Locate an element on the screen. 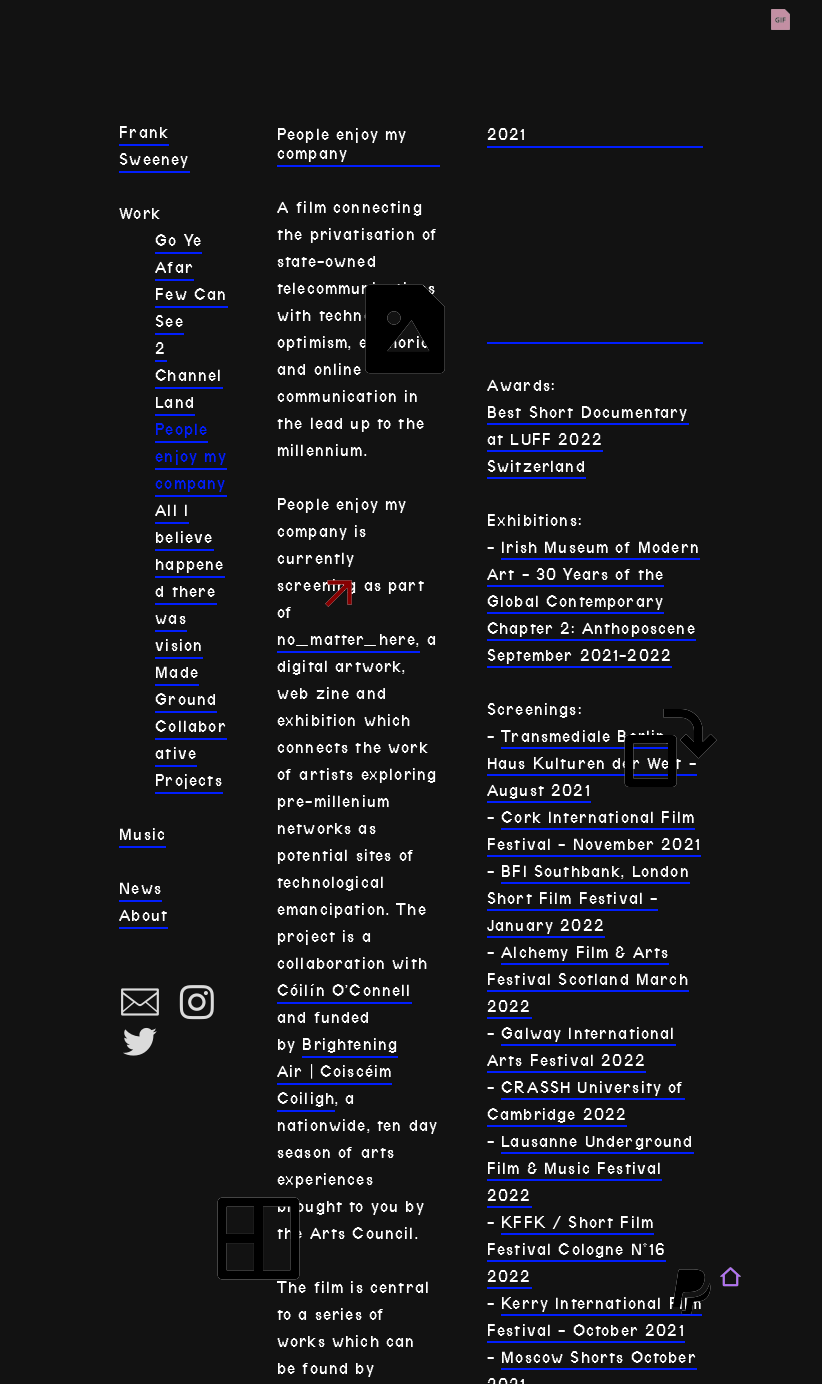 This screenshot has width=822, height=1384. open link in new tab or window is located at coordinates (338, 593).